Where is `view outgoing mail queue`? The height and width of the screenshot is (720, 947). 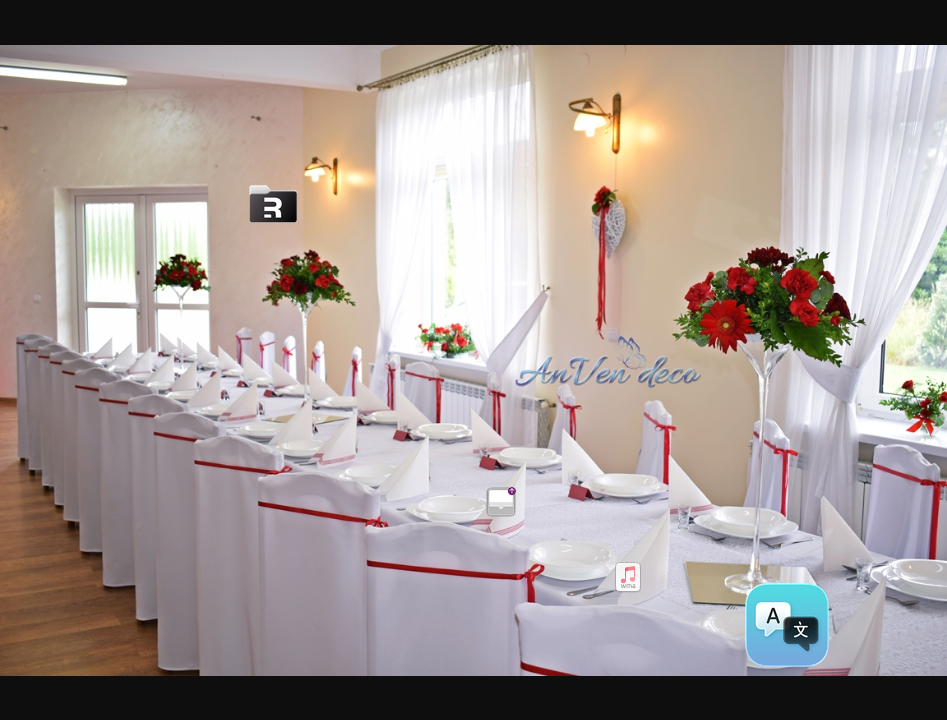 view outgoing mail queue is located at coordinates (501, 502).